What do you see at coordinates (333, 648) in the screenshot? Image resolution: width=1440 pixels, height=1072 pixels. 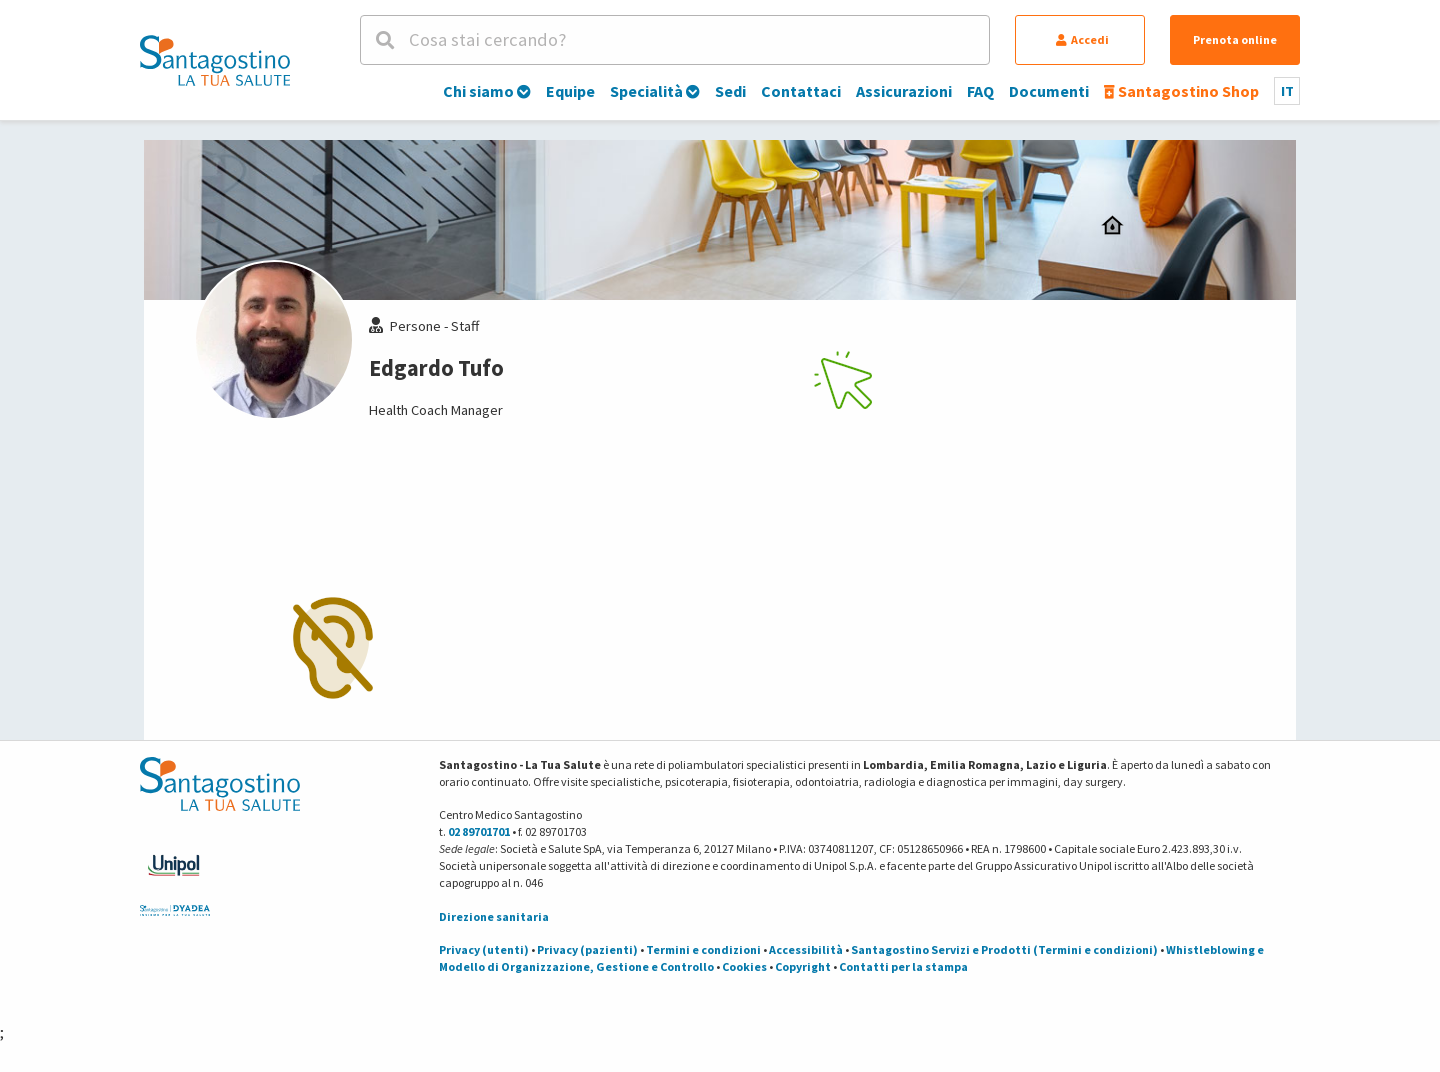 I see `mute audio or disable sound` at bounding box center [333, 648].